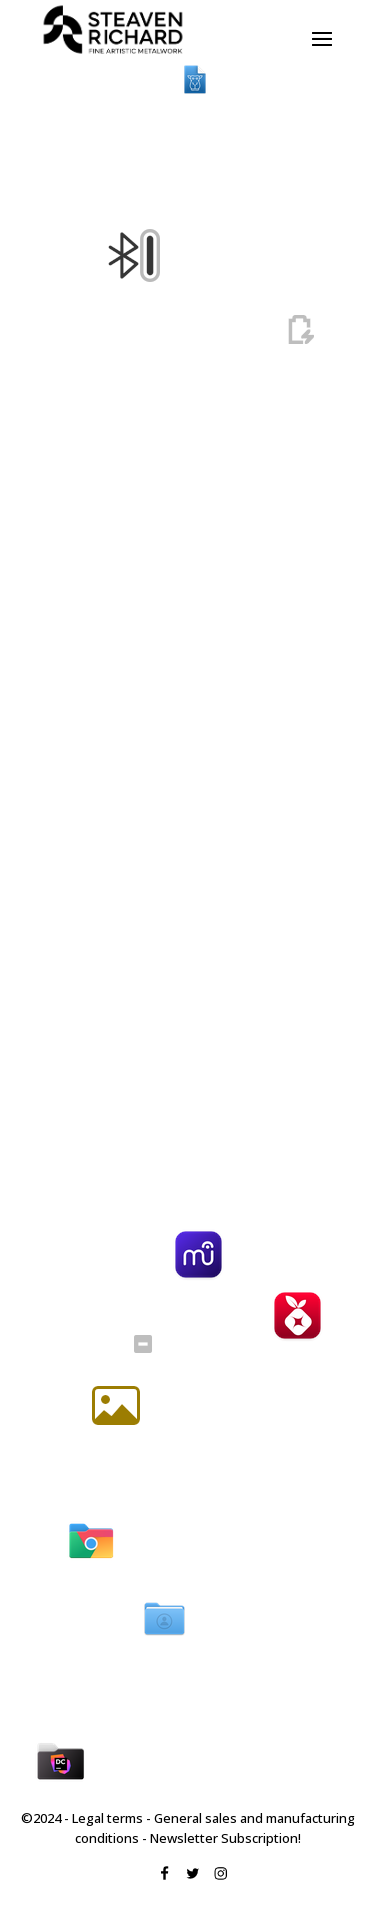  I want to click on open folder containing google chrome files, so click(91, 1542).